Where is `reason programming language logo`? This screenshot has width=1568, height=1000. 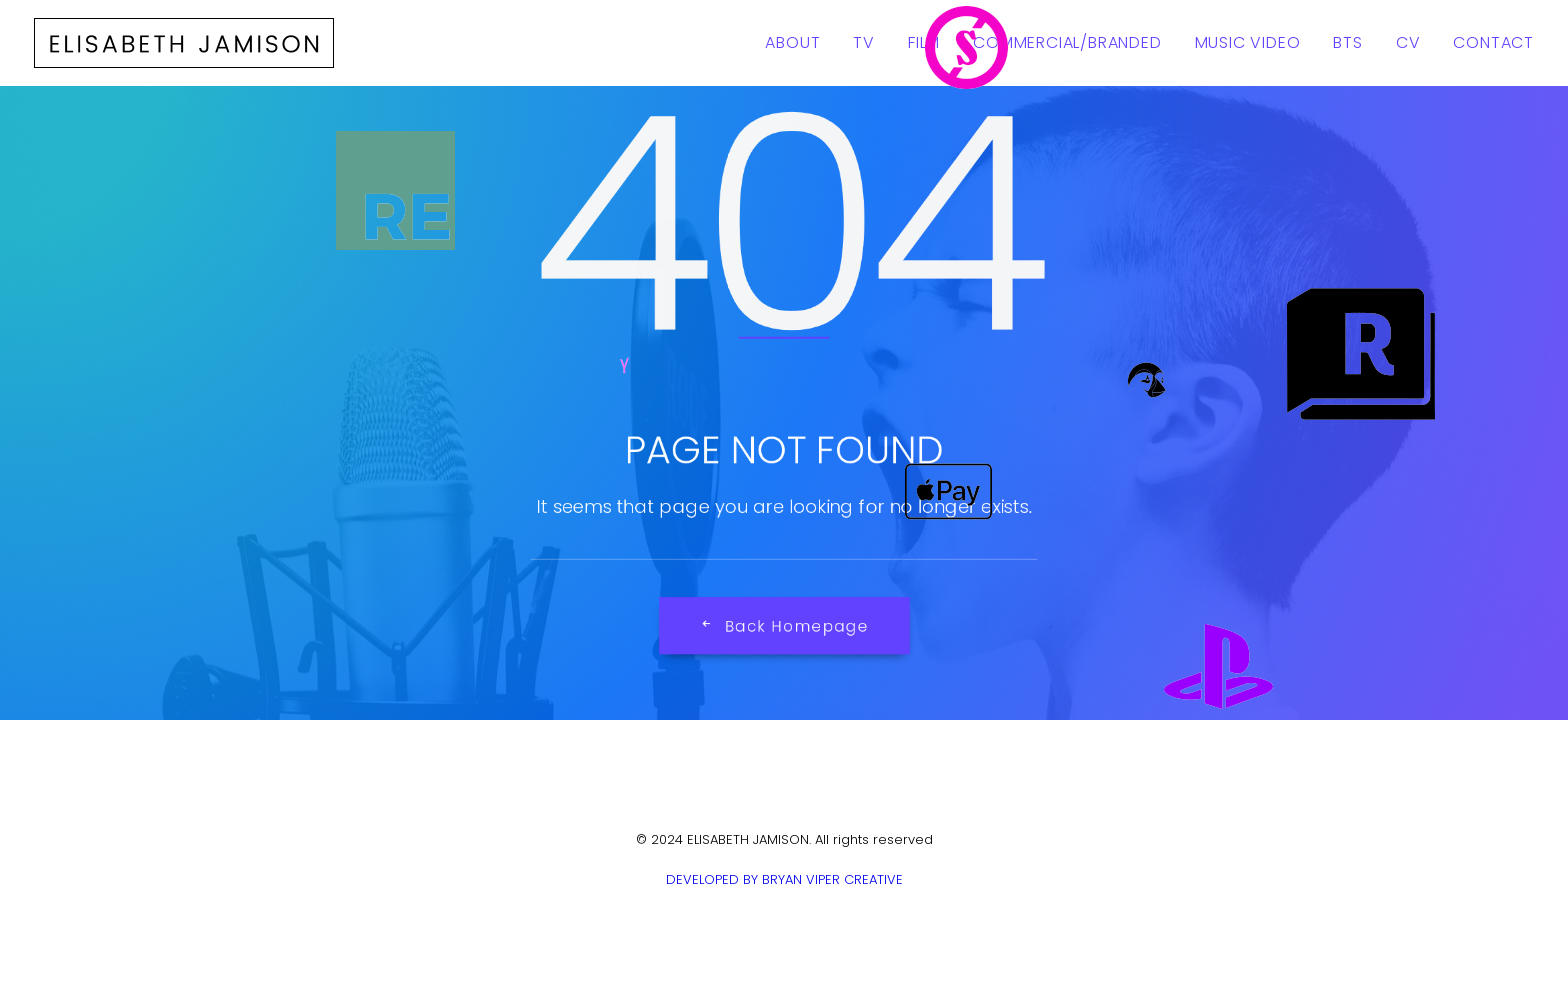
reason programming language logo is located at coordinates (395, 190).